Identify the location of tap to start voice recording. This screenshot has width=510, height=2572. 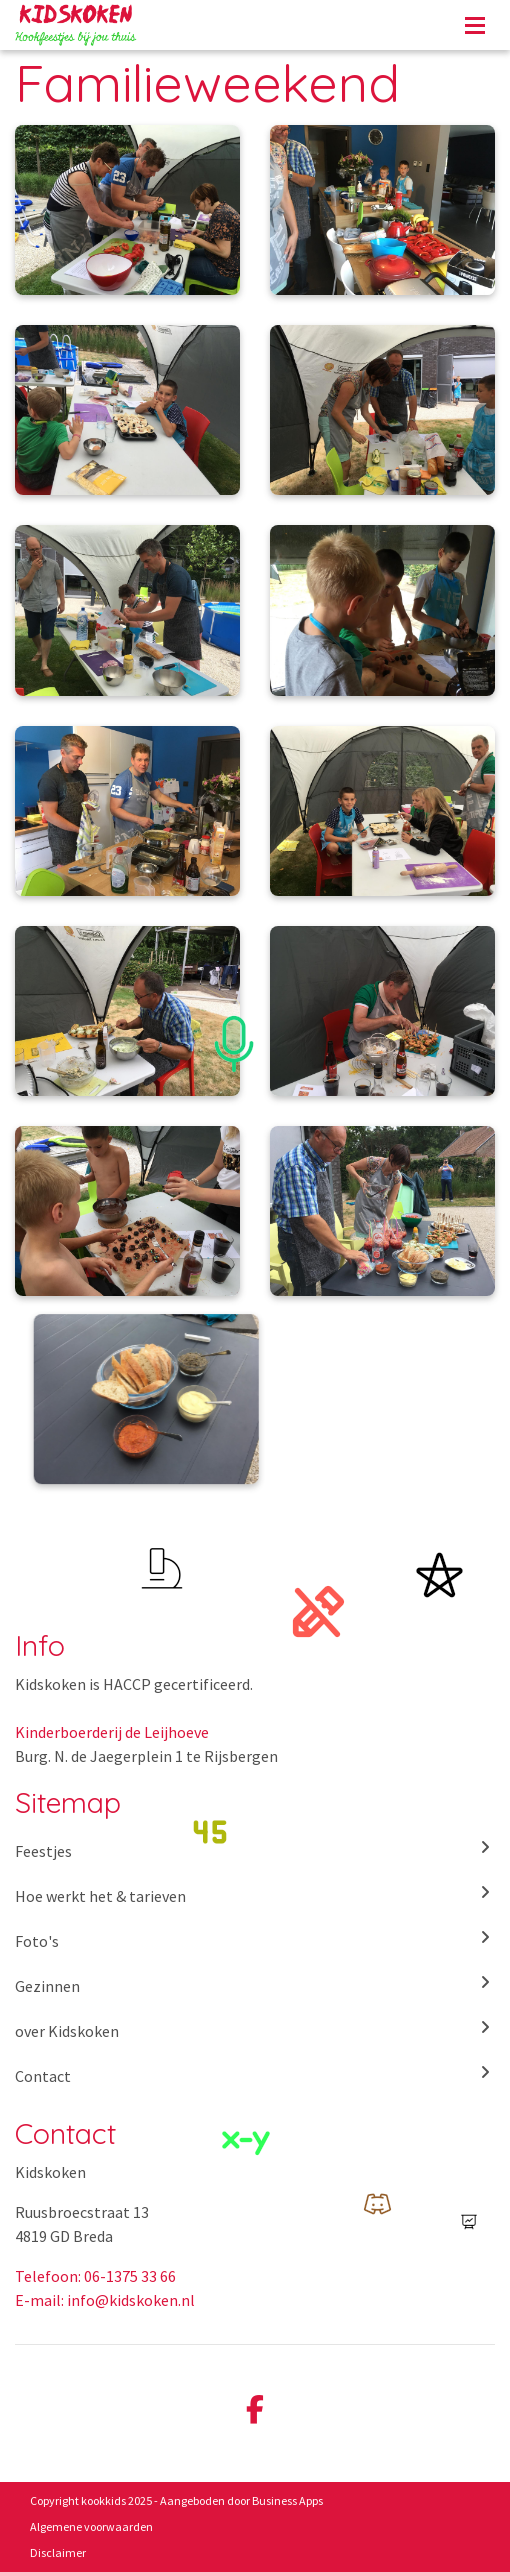
(234, 1043).